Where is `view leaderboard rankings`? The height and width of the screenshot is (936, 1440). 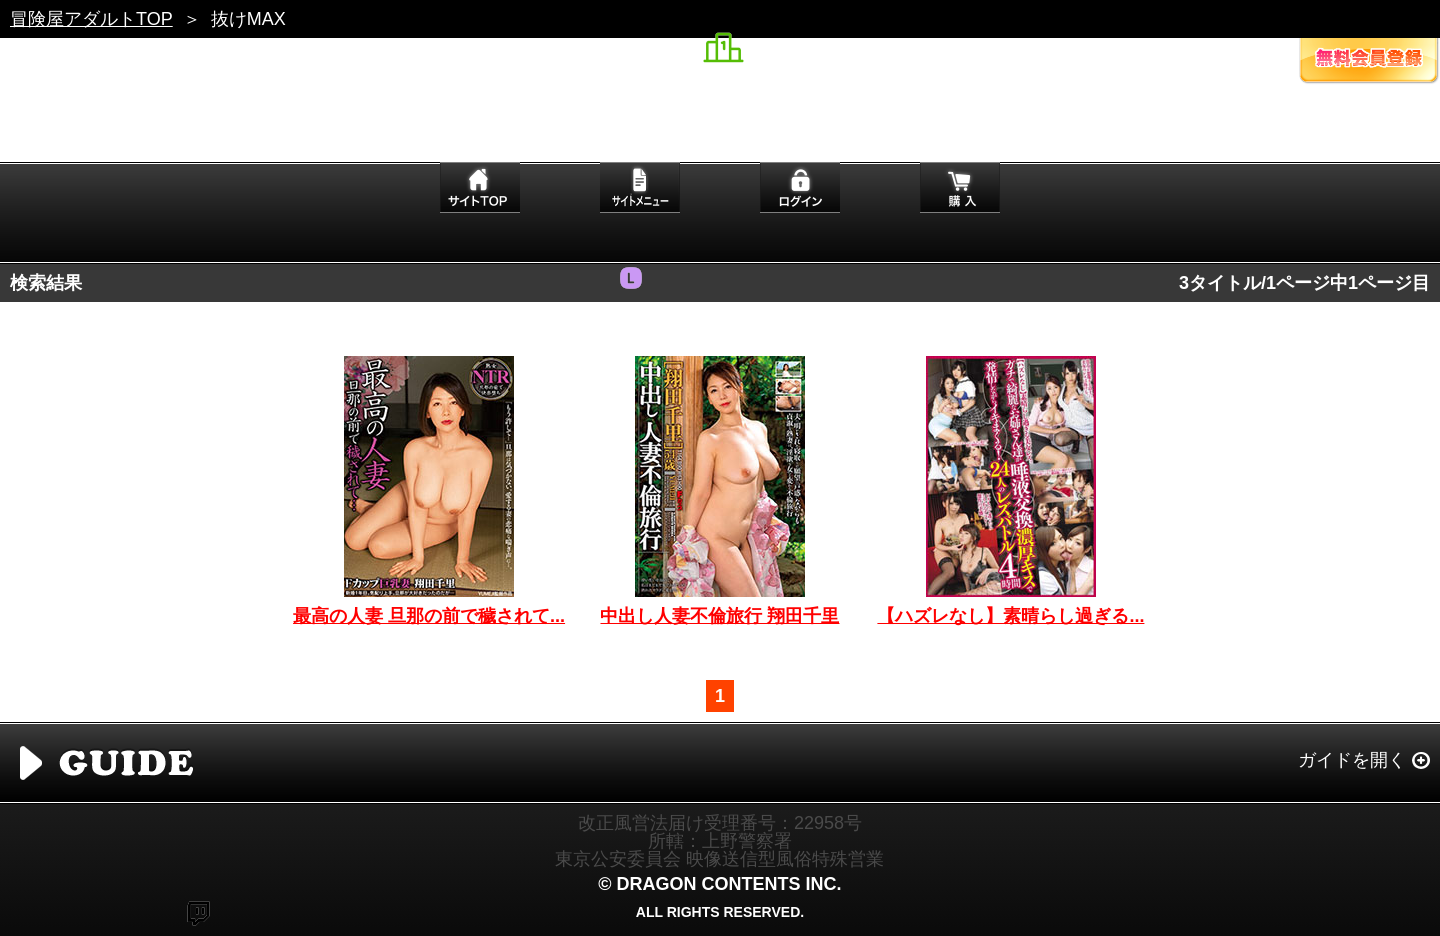 view leaderboard rankings is located at coordinates (723, 47).